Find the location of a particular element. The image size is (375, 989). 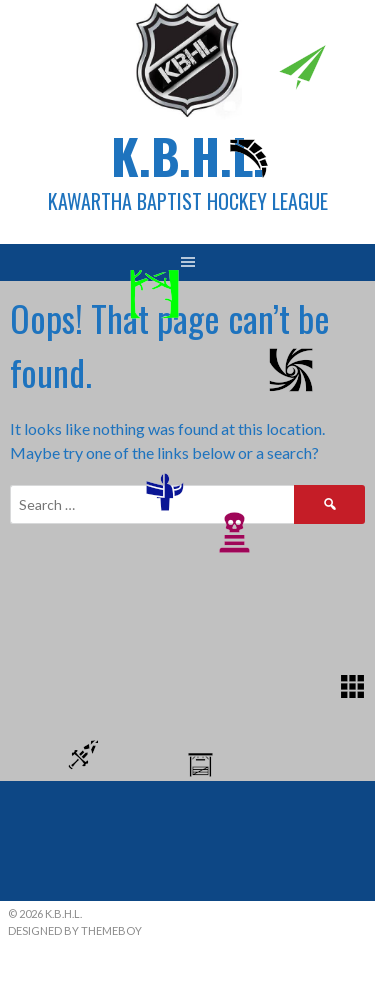

activate vortex or whirlpool ability is located at coordinates (291, 370).